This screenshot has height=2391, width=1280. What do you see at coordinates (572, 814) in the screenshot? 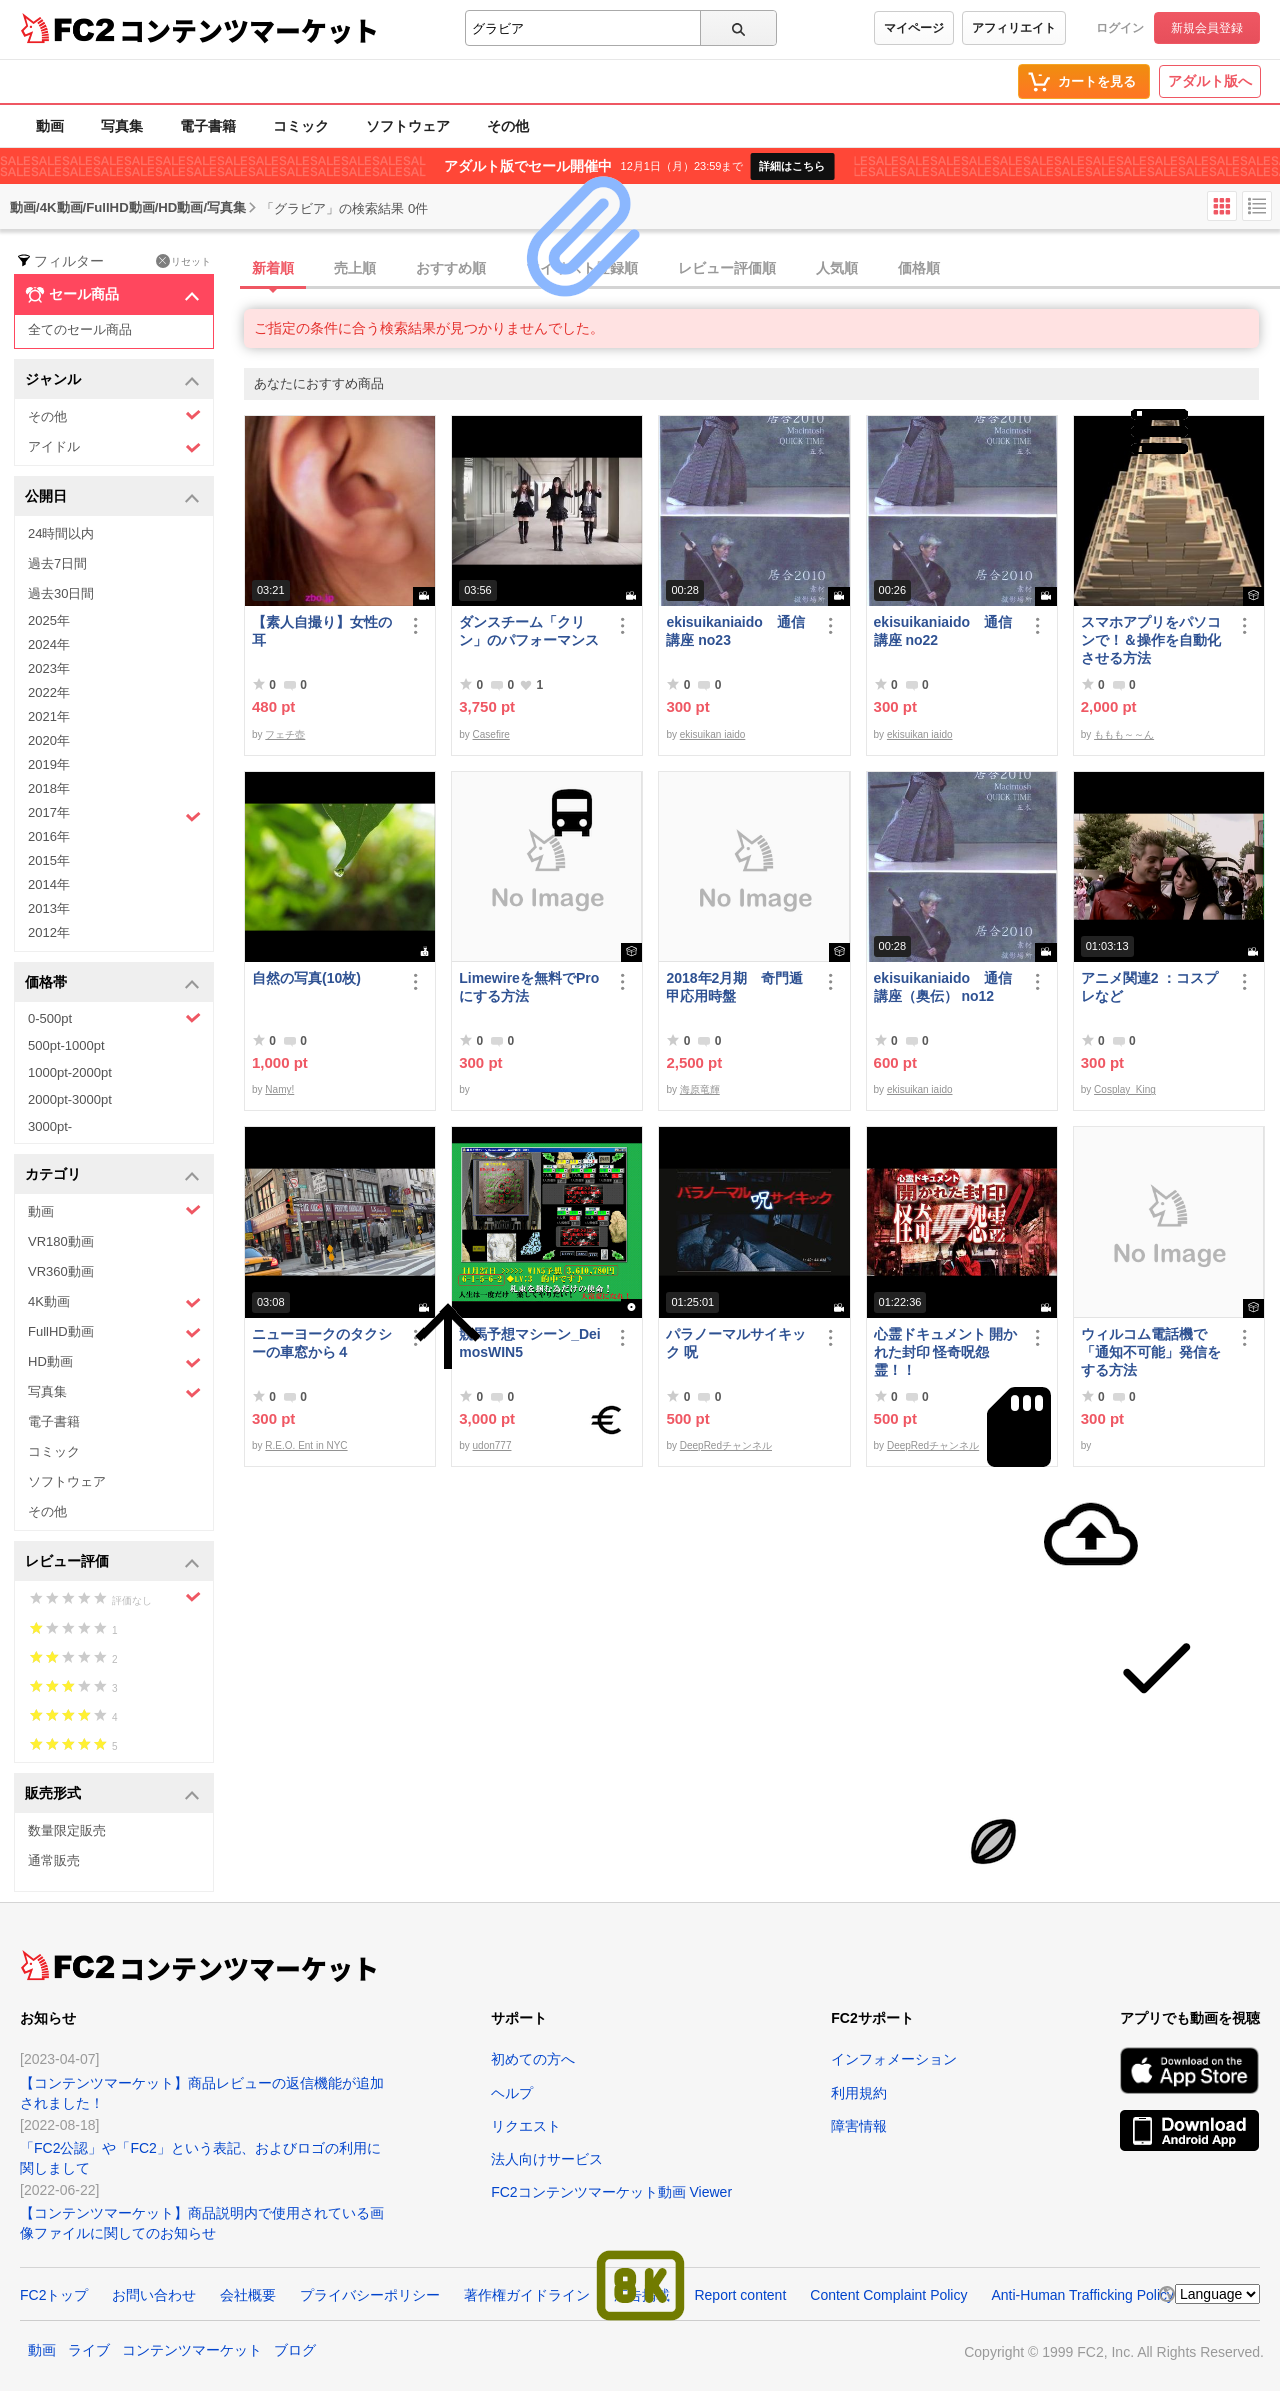
I see `view bus routes and schedules` at bounding box center [572, 814].